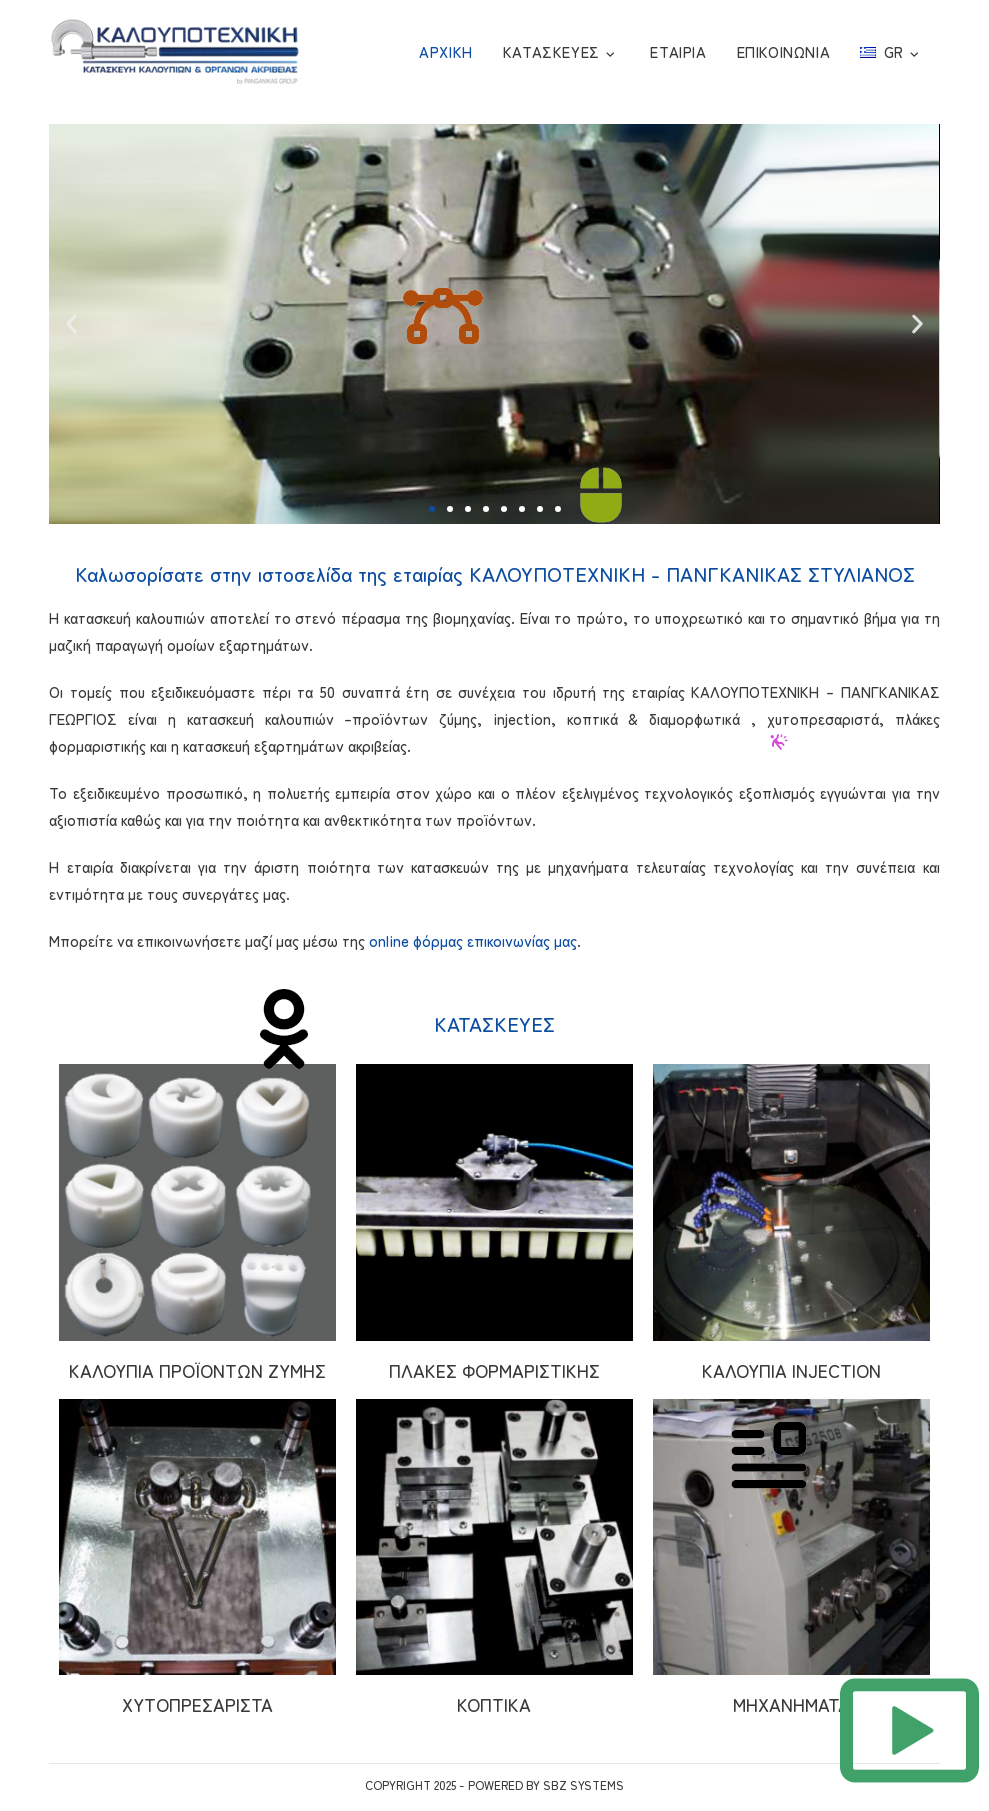  What do you see at coordinates (909, 1730) in the screenshot?
I see `play a video` at bounding box center [909, 1730].